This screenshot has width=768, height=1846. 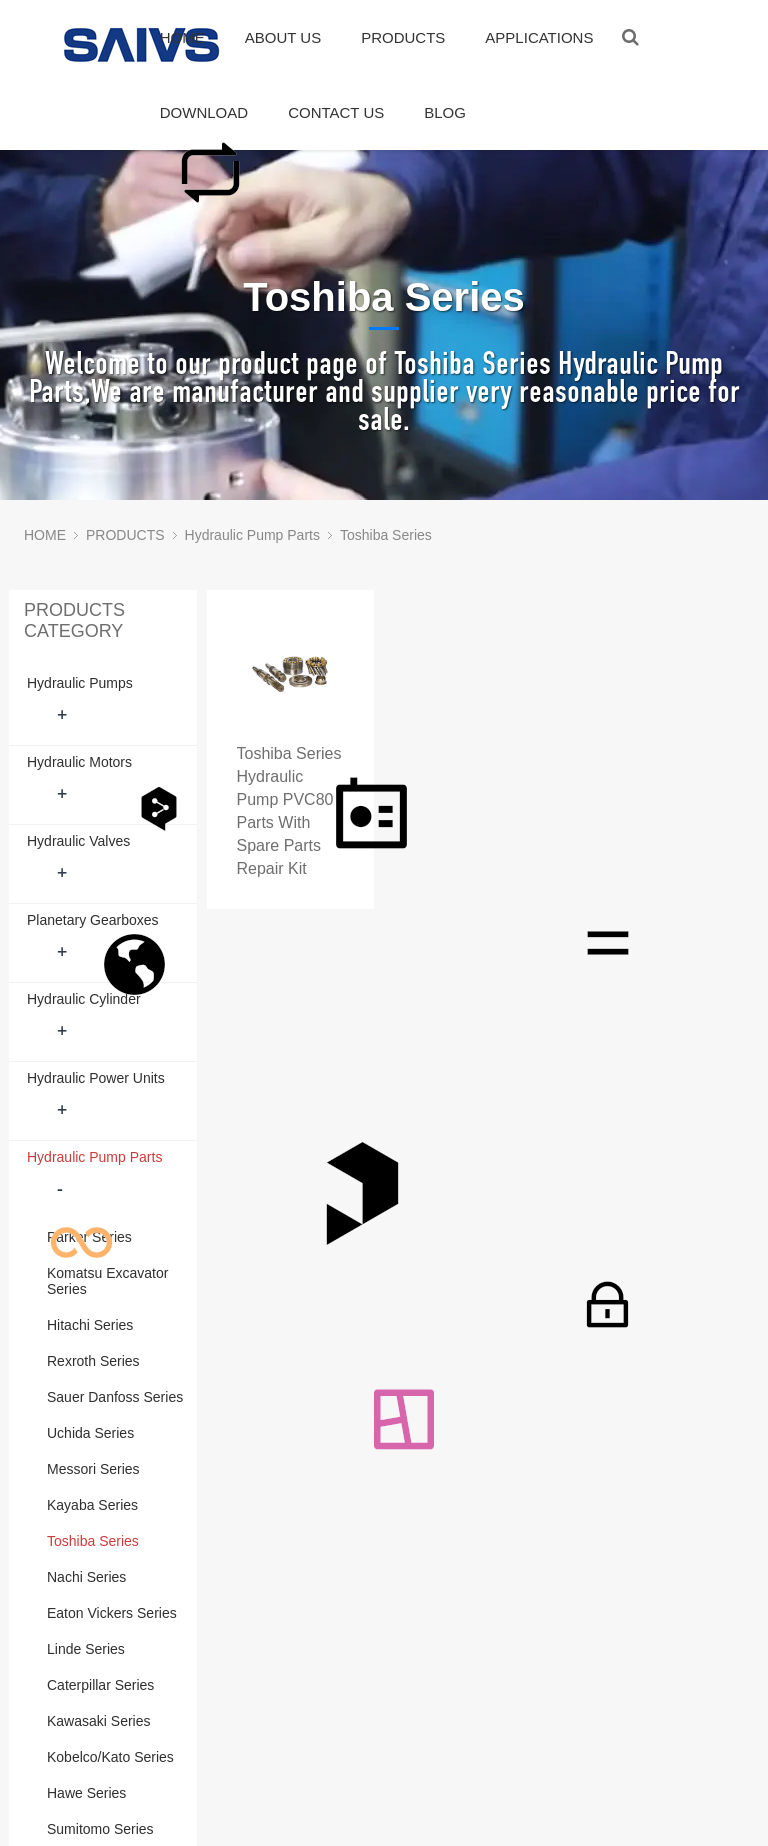 What do you see at coordinates (210, 172) in the screenshot?
I see `enable repeat or loop playback` at bounding box center [210, 172].